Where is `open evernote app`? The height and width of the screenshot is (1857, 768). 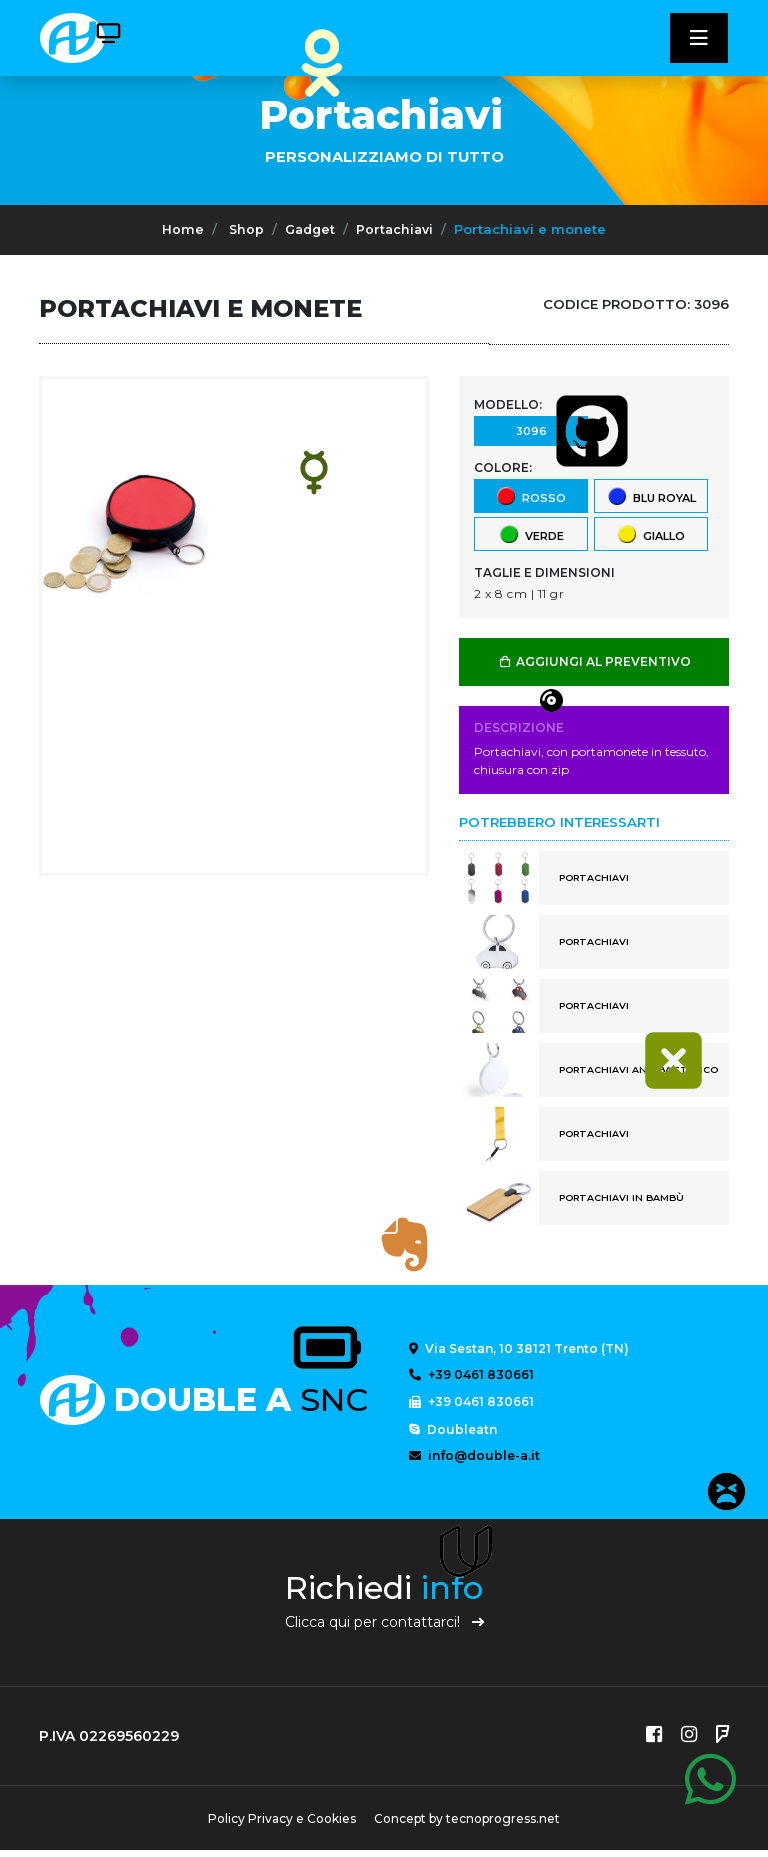 open evernote app is located at coordinates (404, 1244).